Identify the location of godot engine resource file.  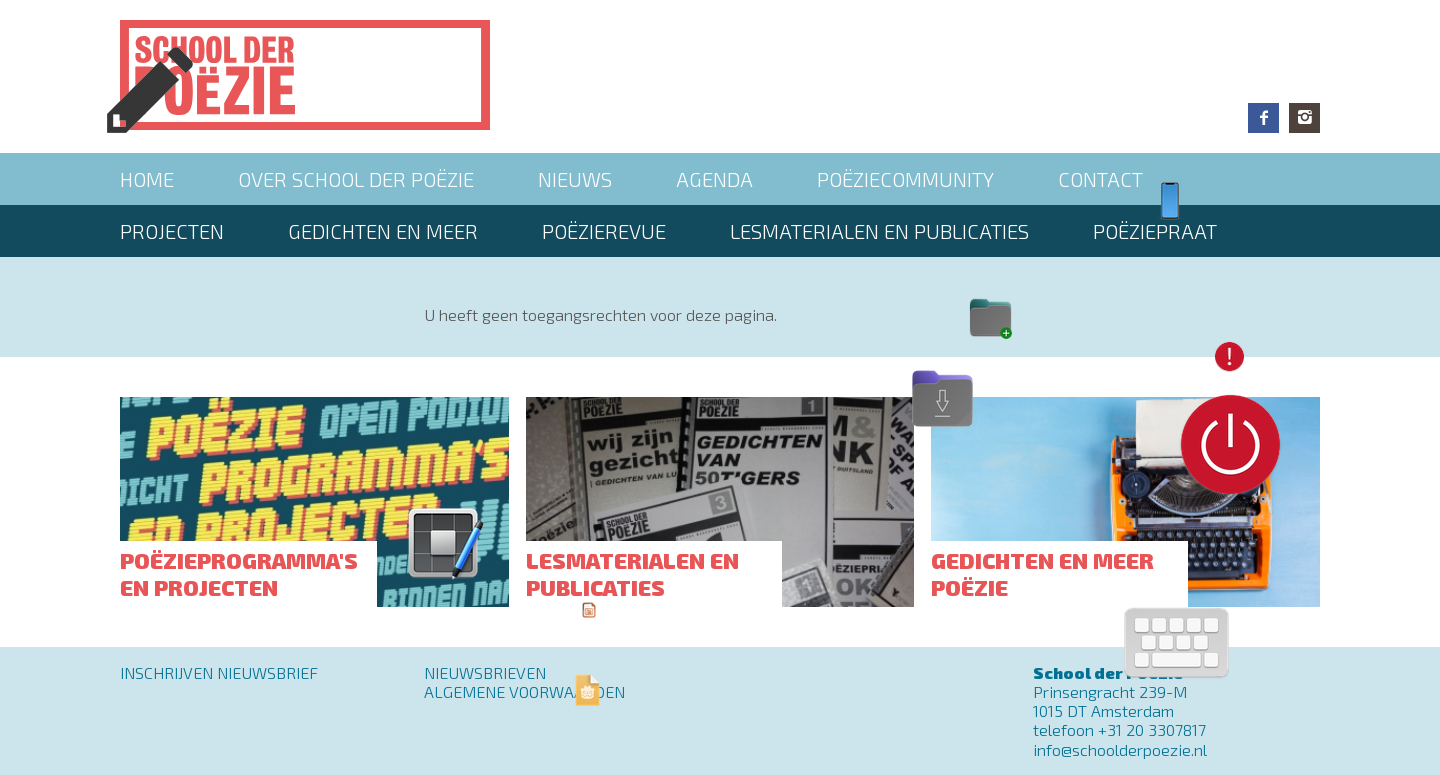
(587, 690).